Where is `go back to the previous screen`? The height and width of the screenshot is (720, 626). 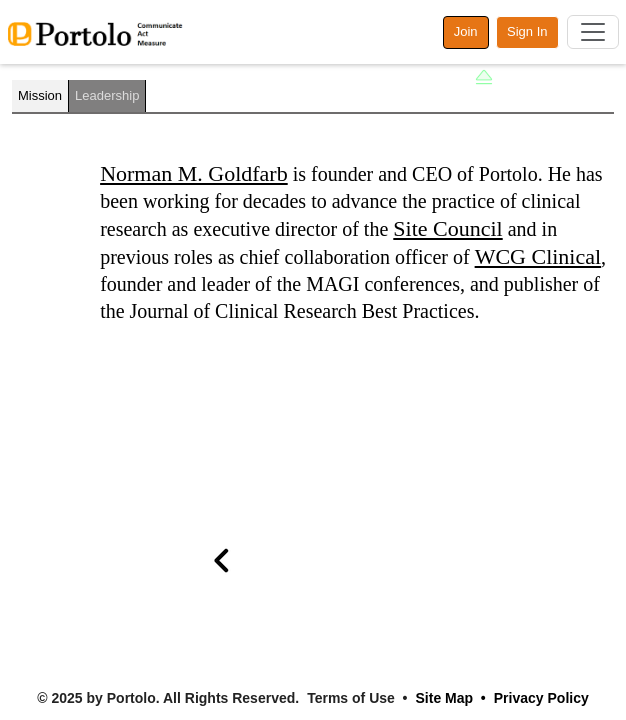 go back to the previous screen is located at coordinates (221, 560).